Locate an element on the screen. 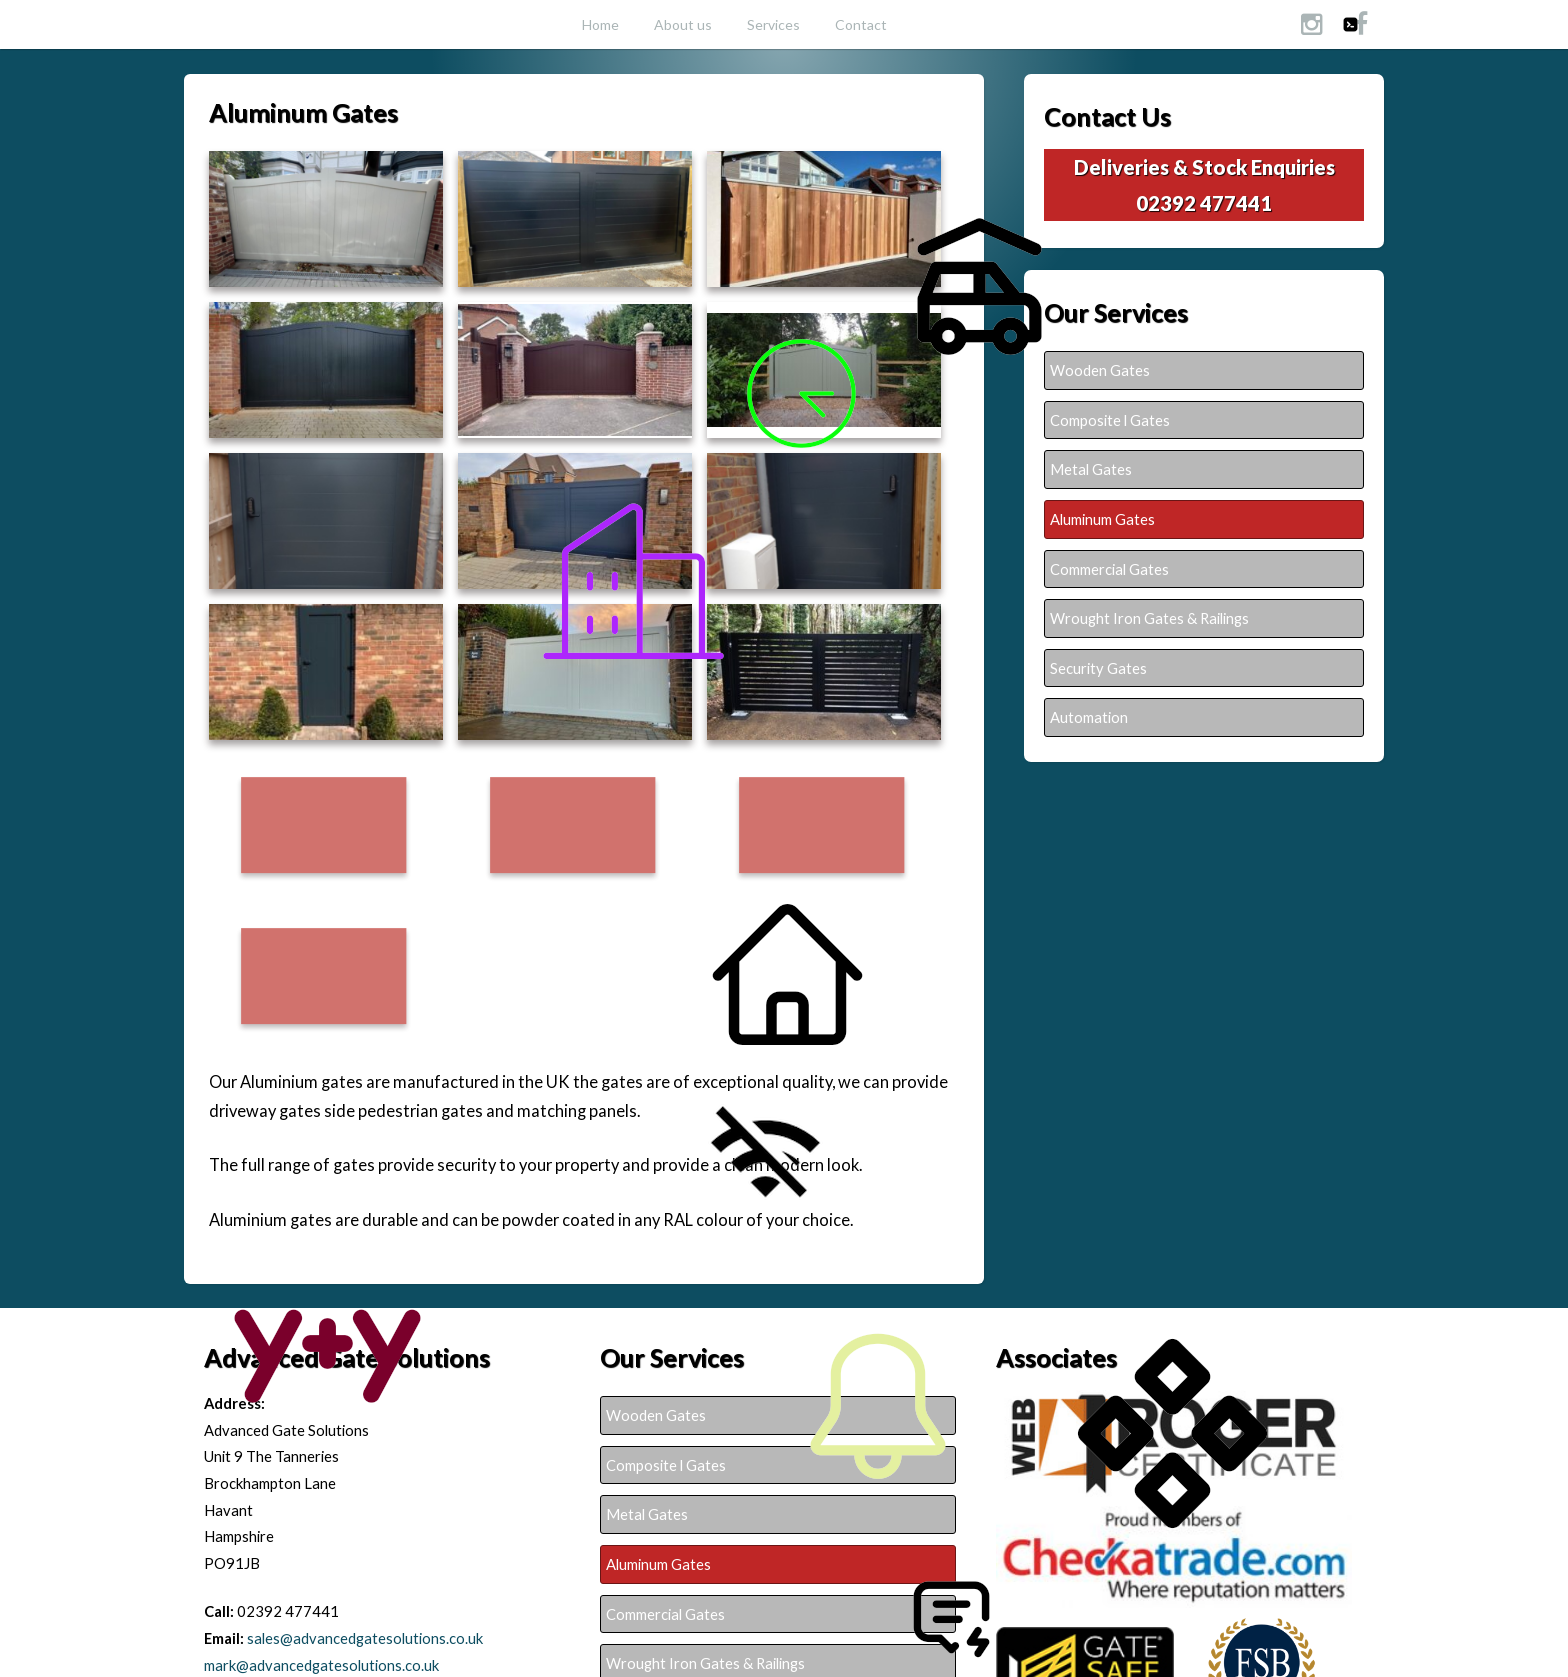 This screenshot has width=1568, height=1677. view afternoon schedule or events is located at coordinates (801, 393).